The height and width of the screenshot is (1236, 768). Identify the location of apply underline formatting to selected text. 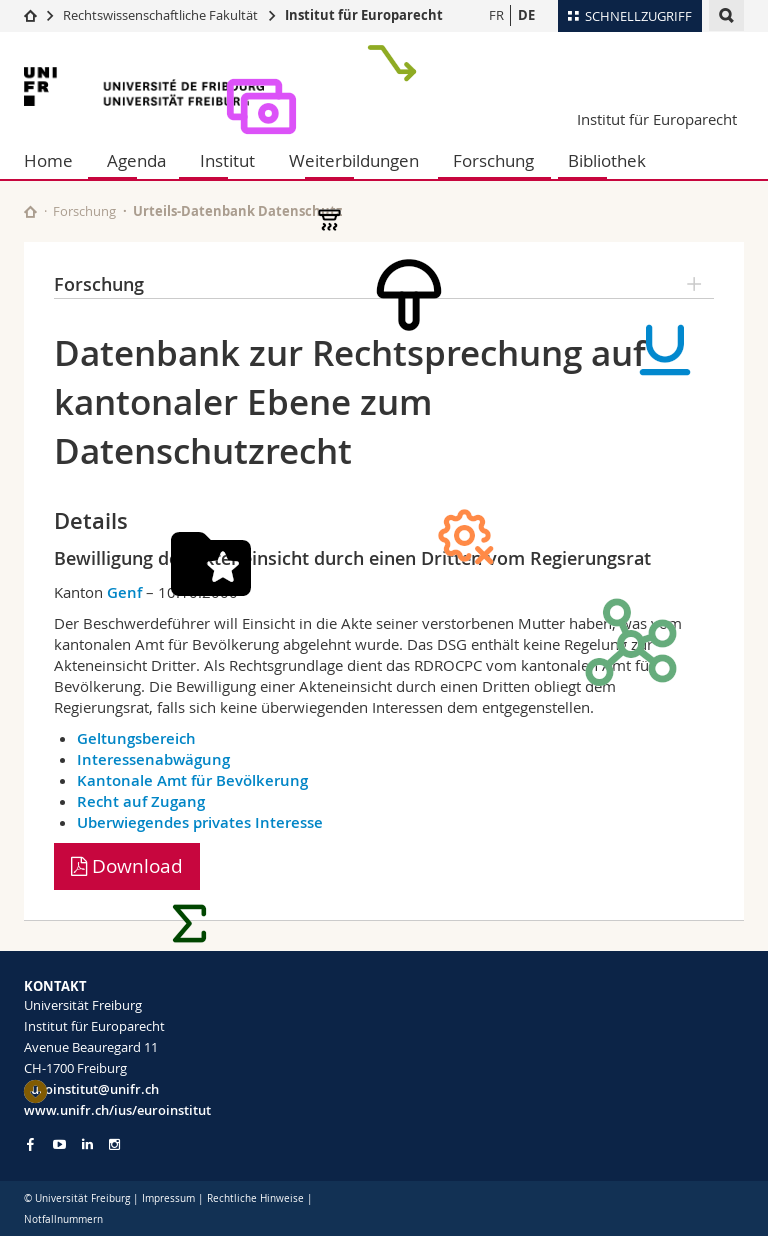
(665, 350).